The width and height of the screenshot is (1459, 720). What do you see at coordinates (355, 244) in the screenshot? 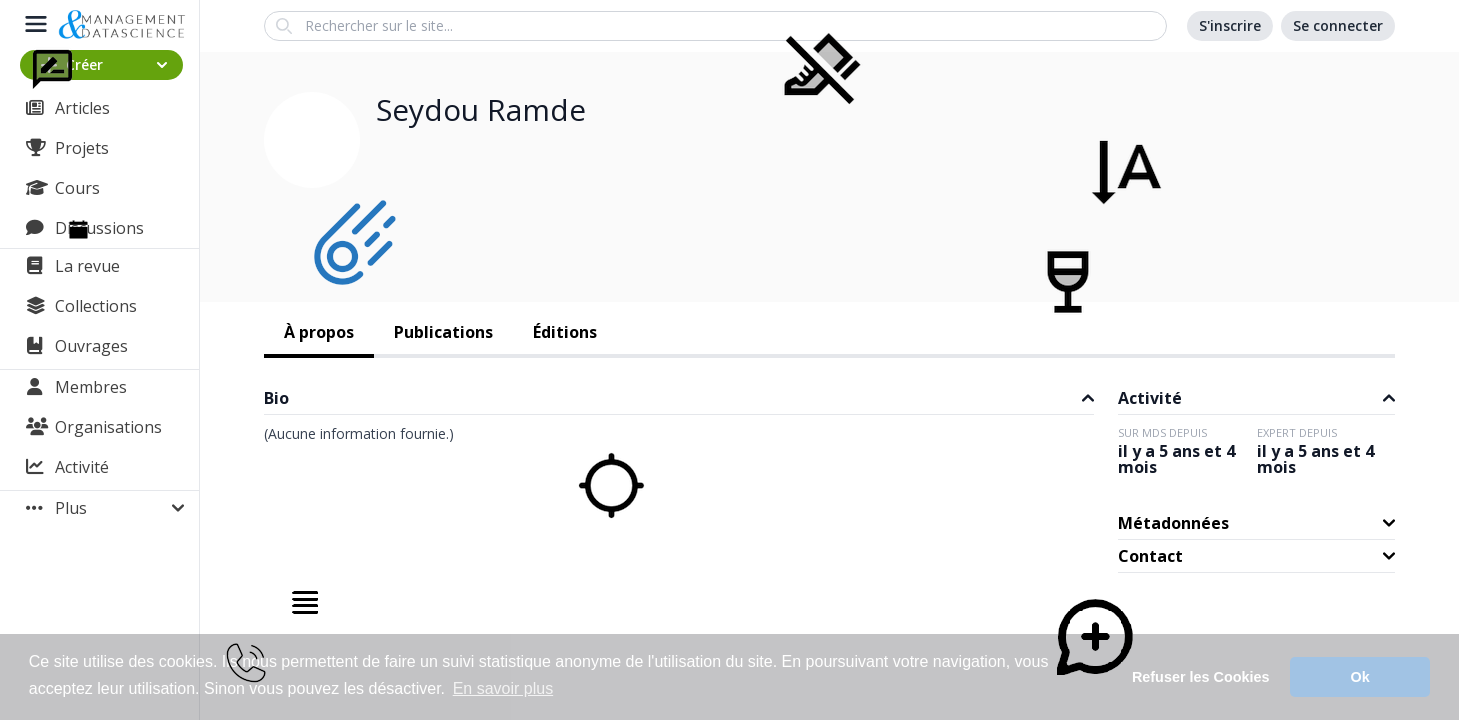
I see `indicates a trending or viral item` at bounding box center [355, 244].